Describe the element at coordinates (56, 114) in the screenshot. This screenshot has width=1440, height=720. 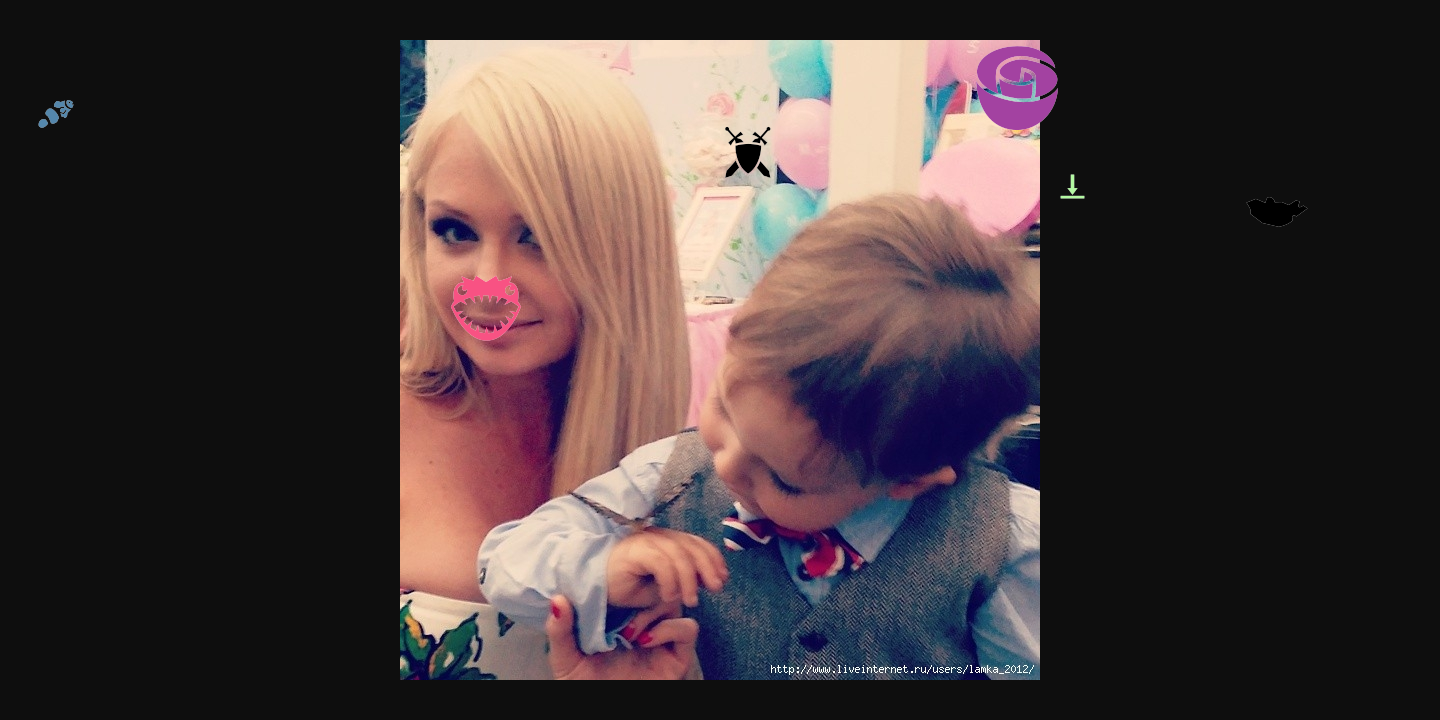
I see `indicates aquarium or marine life category` at that location.